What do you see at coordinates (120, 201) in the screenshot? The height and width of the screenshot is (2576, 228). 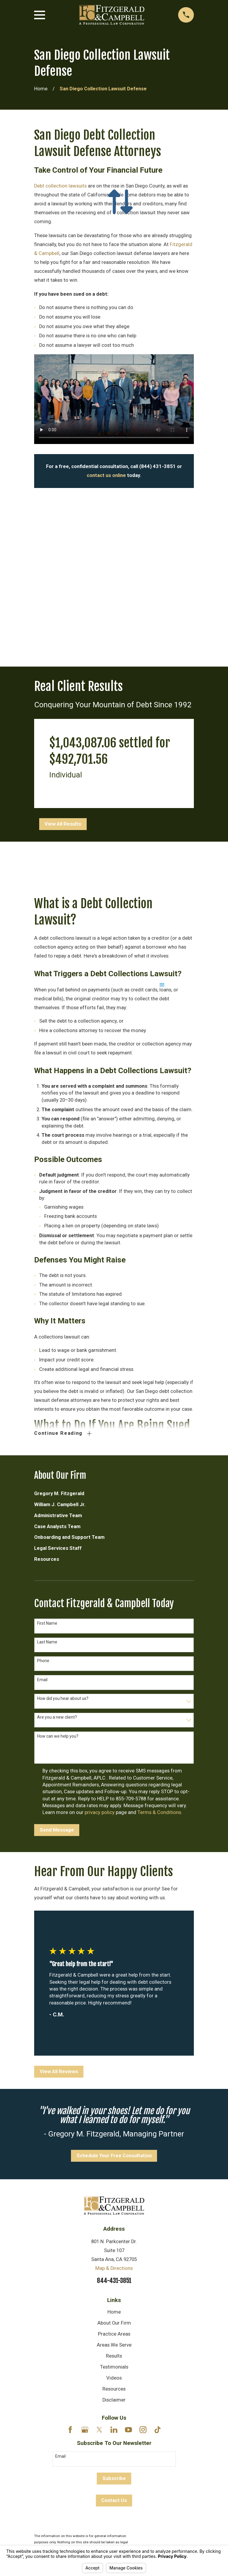 I see `adjust vertical size or height` at bounding box center [120, 201].